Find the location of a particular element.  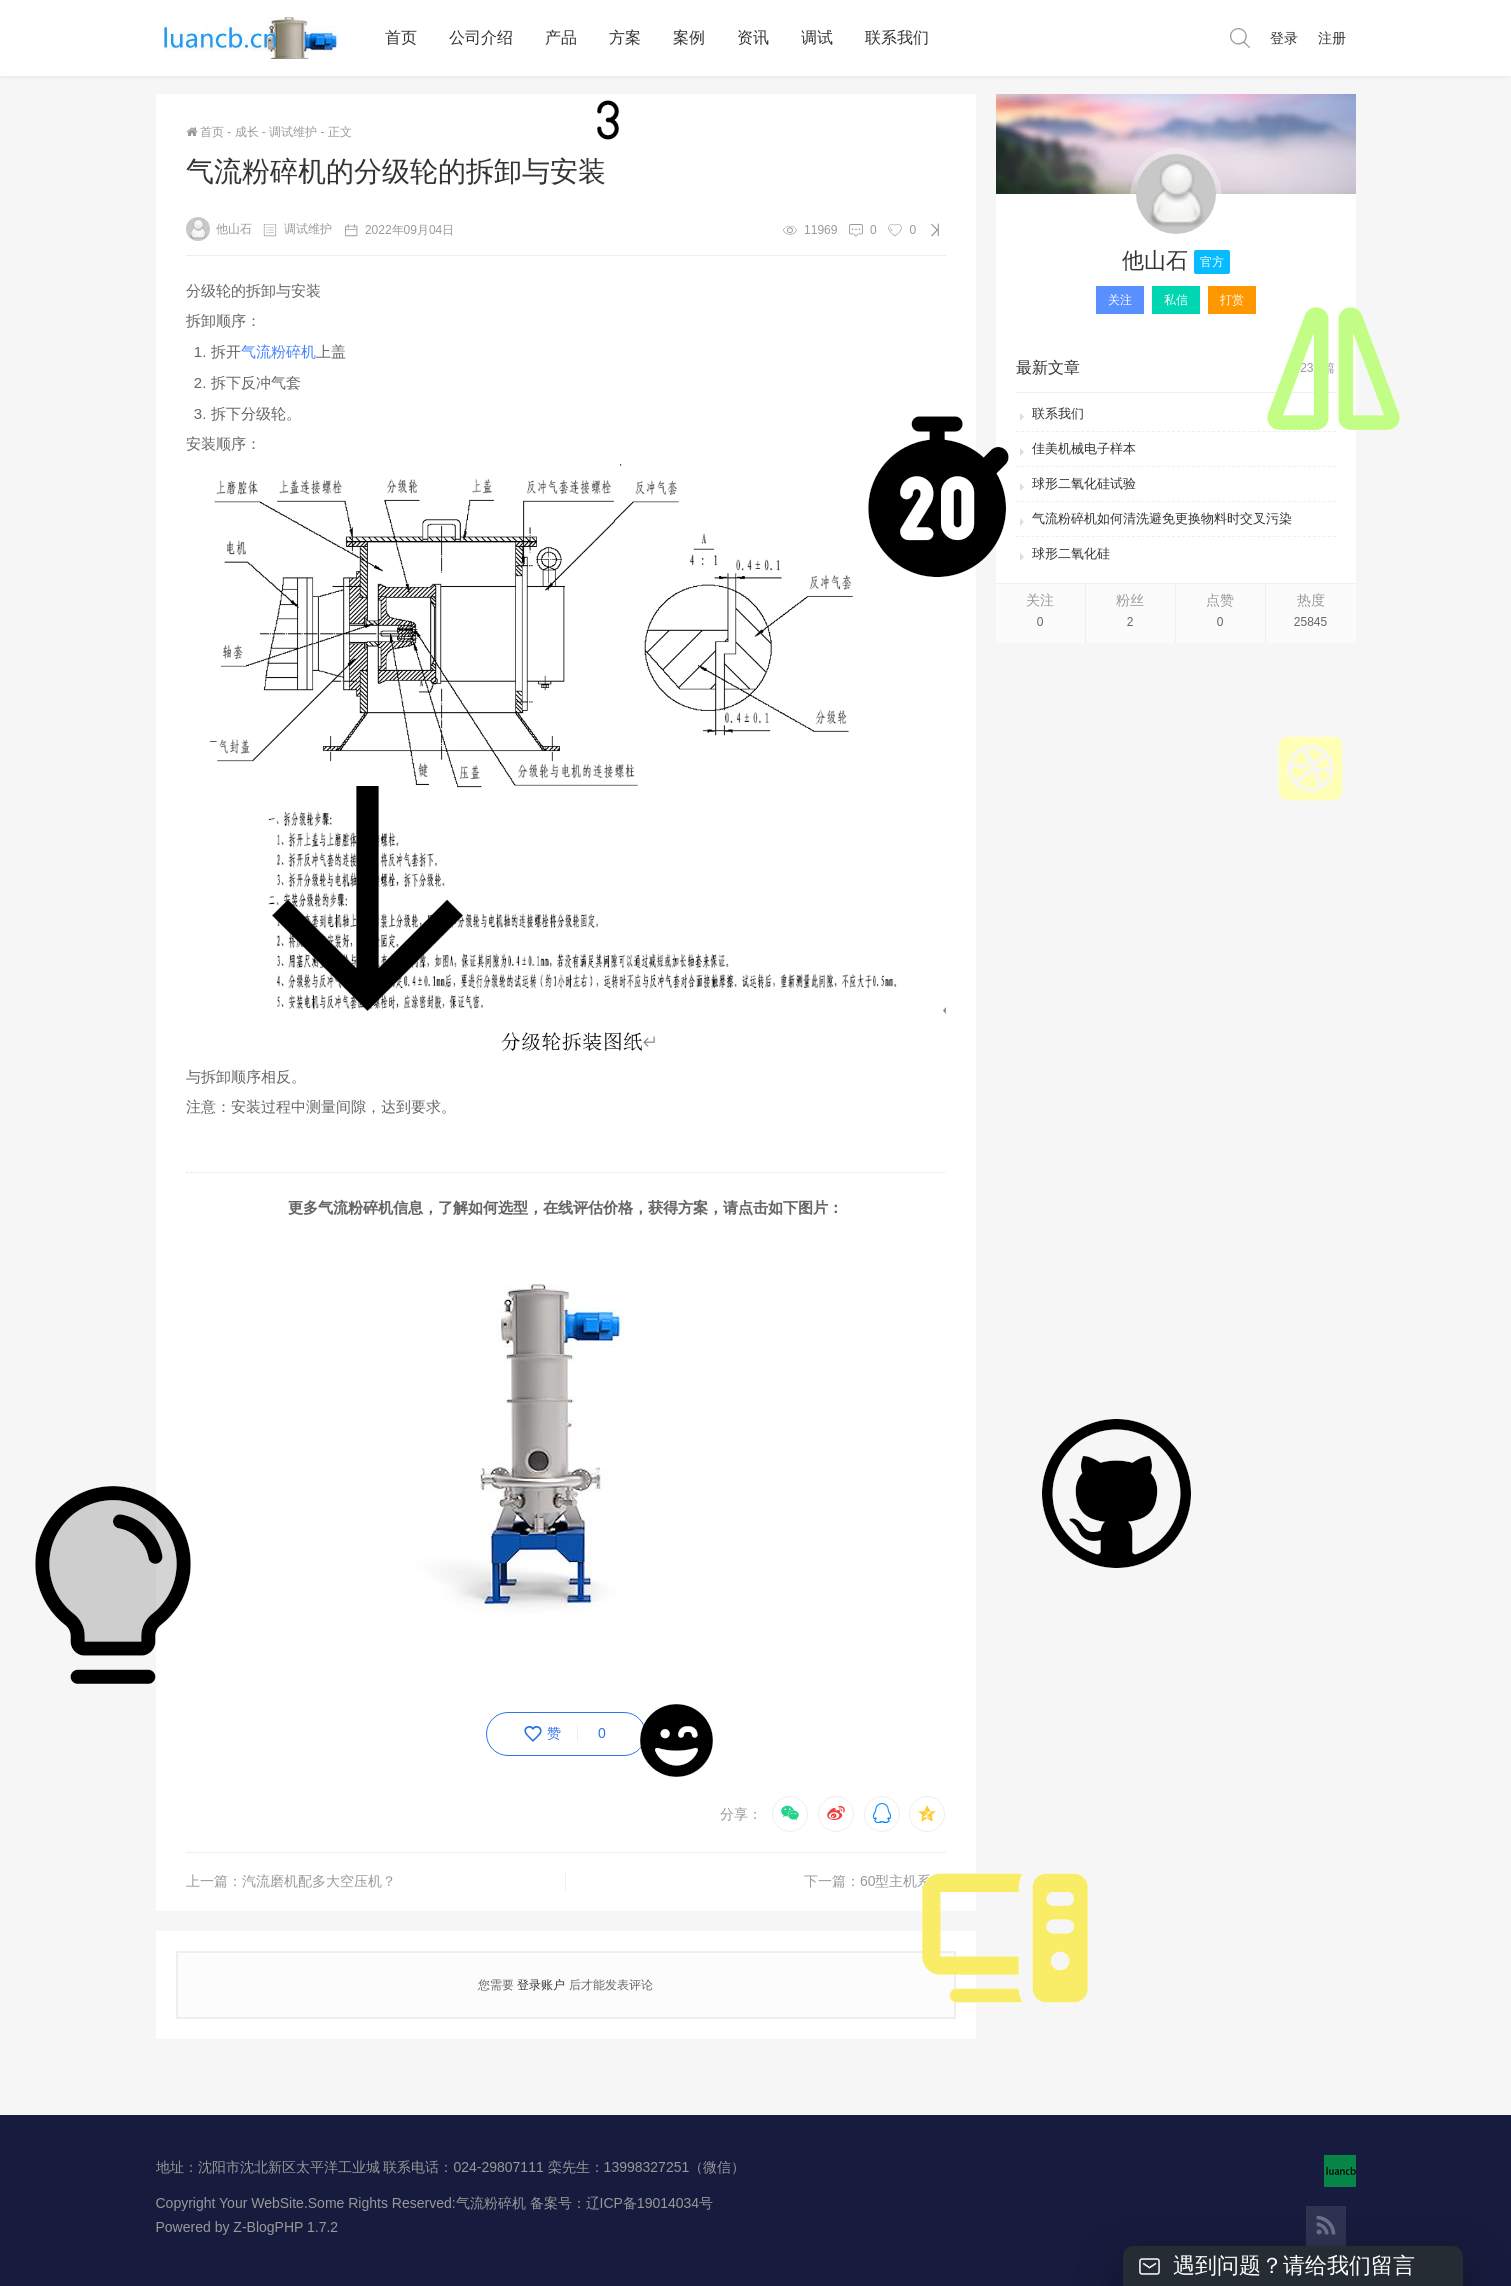

indicates step 3 in a multi-step process is located at coordinates (608, 120).